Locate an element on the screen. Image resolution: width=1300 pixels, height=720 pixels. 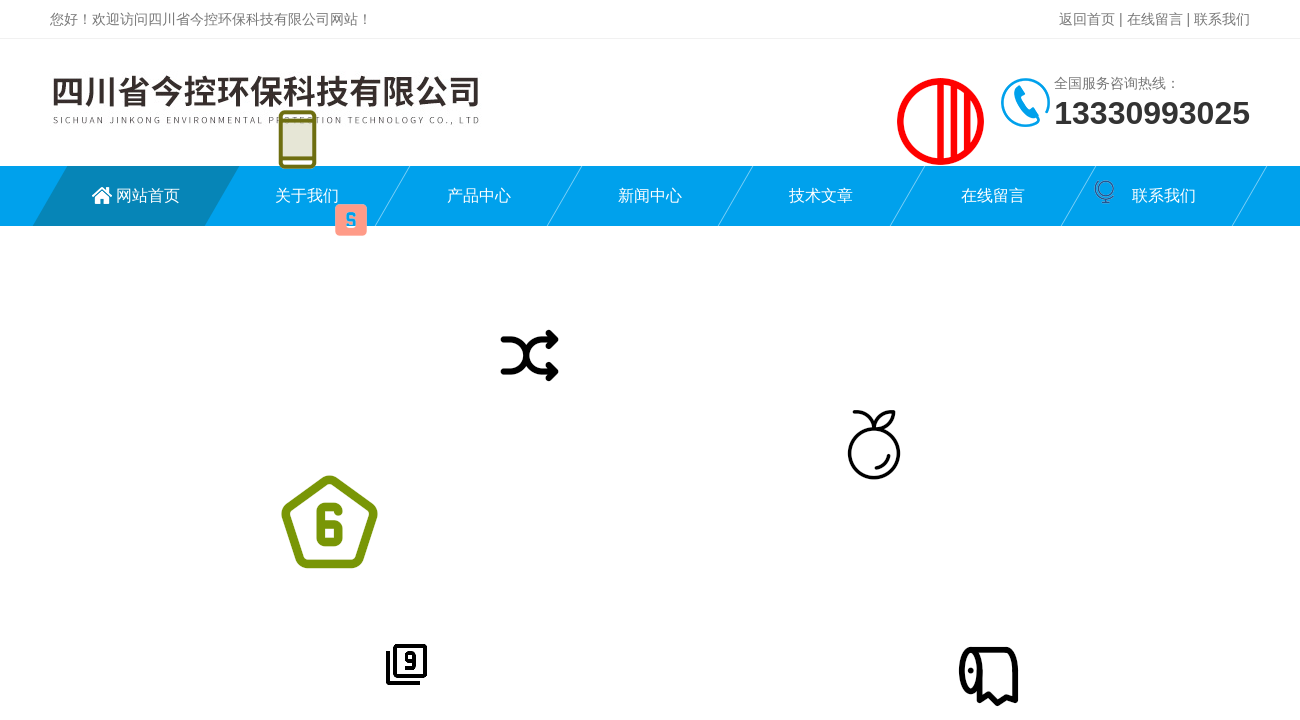
indicates 9 items in a stack or collection is located at coordinates (406, 664).